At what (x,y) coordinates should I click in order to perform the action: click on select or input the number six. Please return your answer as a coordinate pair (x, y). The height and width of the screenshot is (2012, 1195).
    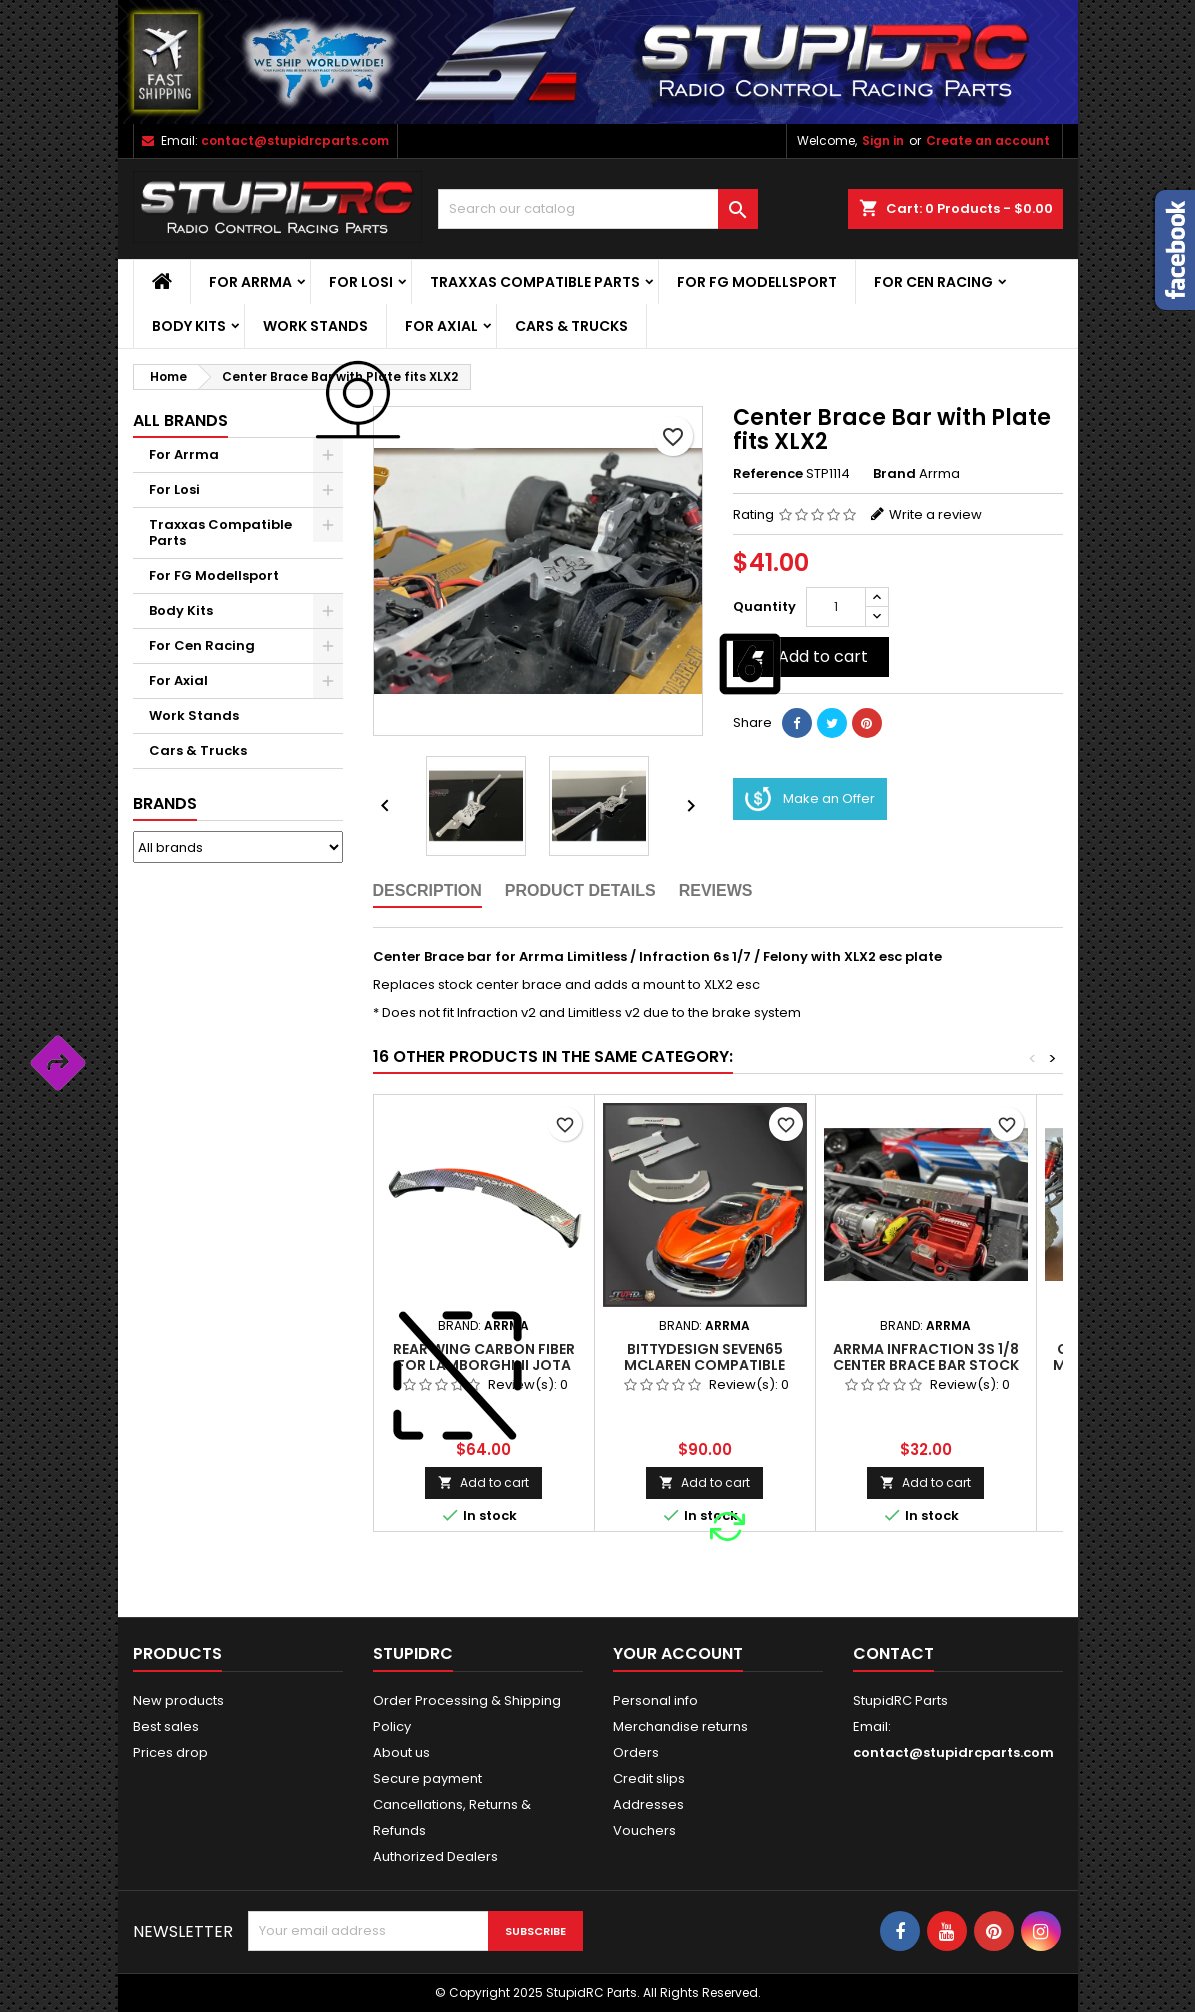
    Looking at the image, I should click on (750, 664).